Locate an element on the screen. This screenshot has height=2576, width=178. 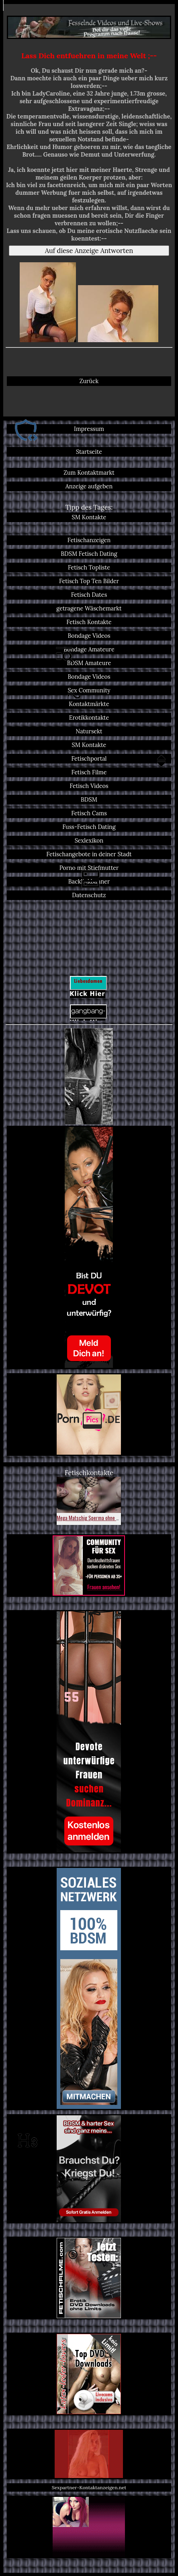
search within a list or document is located at coordinates (64, 653).